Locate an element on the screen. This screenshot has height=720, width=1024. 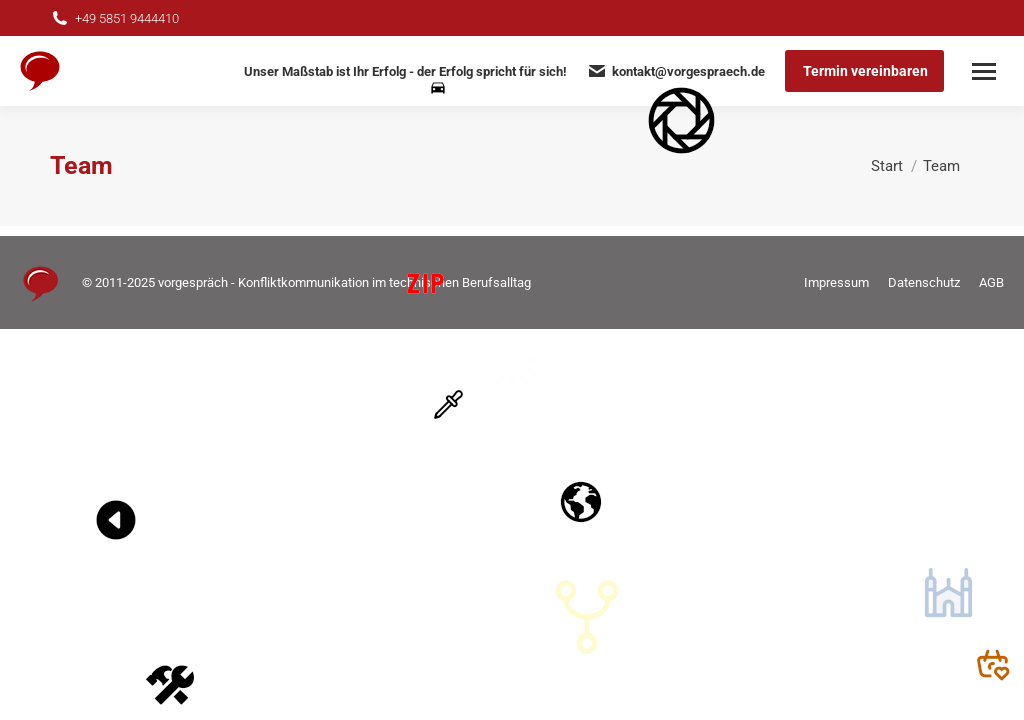
compress files into a zip archive is located at coordinates (425, 283).